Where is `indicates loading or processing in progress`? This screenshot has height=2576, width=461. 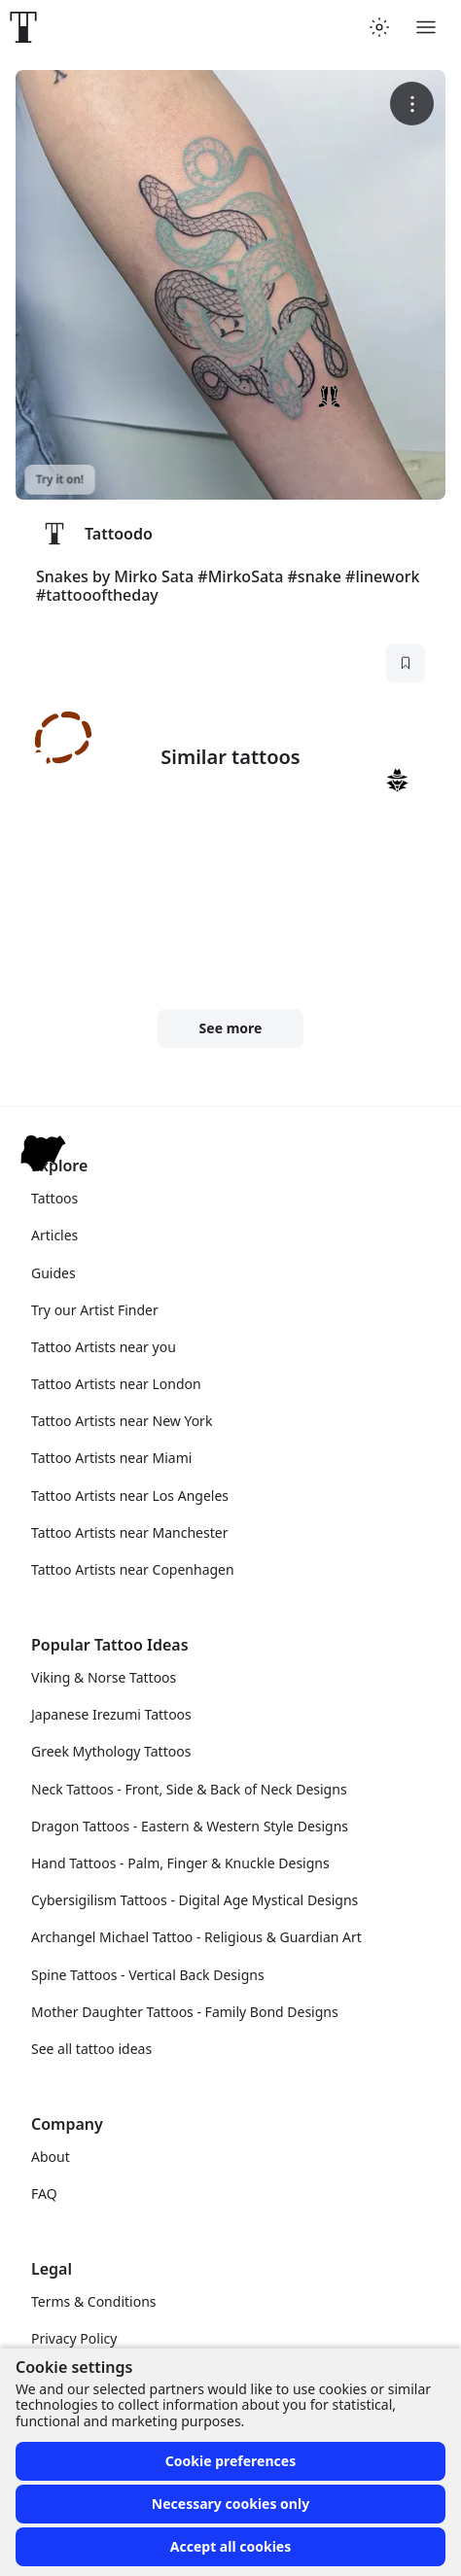
indicates loading or processing in progress is located at coordinates (63, 738).